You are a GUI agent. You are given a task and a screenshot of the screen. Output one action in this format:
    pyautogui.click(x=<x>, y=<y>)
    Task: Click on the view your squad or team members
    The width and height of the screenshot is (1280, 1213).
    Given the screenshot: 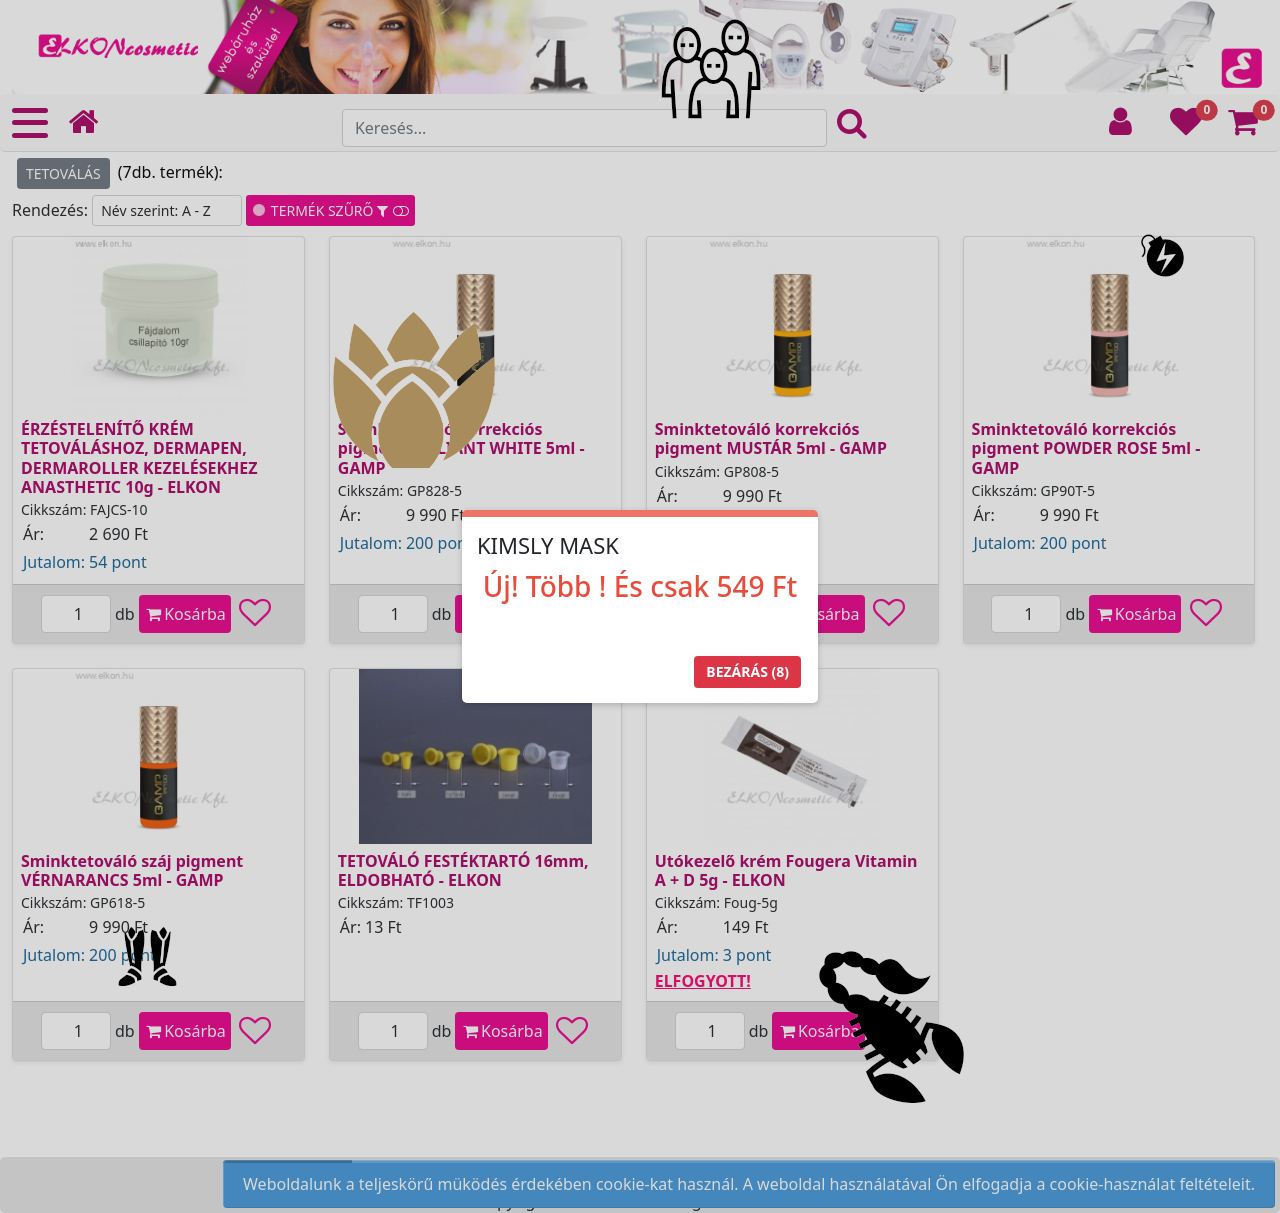 What is the action you would take?
    pyautogui.click(x=711, y=68)
    